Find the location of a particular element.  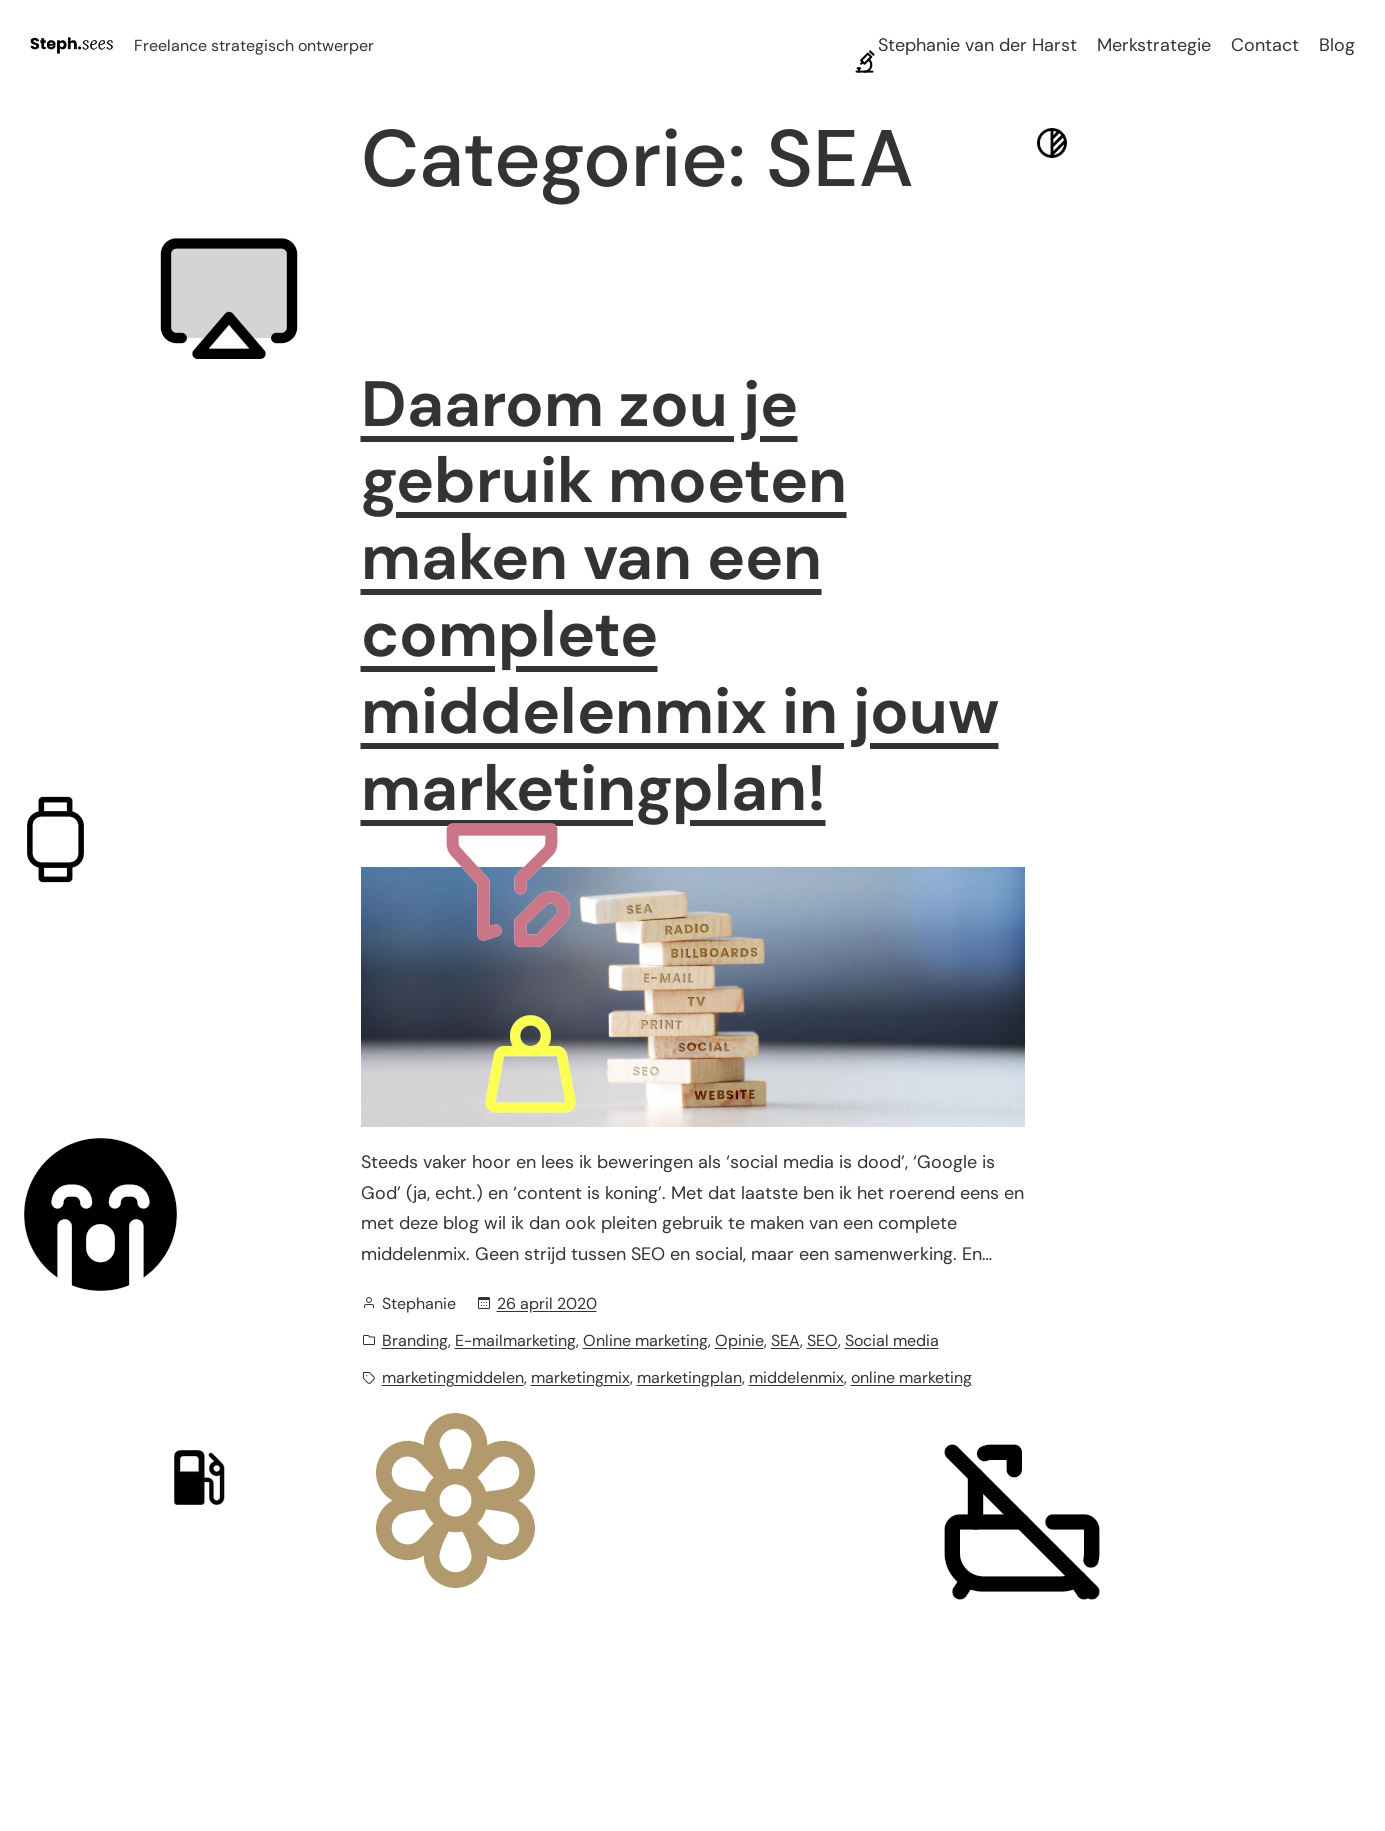

access garden or plant care features is located at coordinates (455, 1500).